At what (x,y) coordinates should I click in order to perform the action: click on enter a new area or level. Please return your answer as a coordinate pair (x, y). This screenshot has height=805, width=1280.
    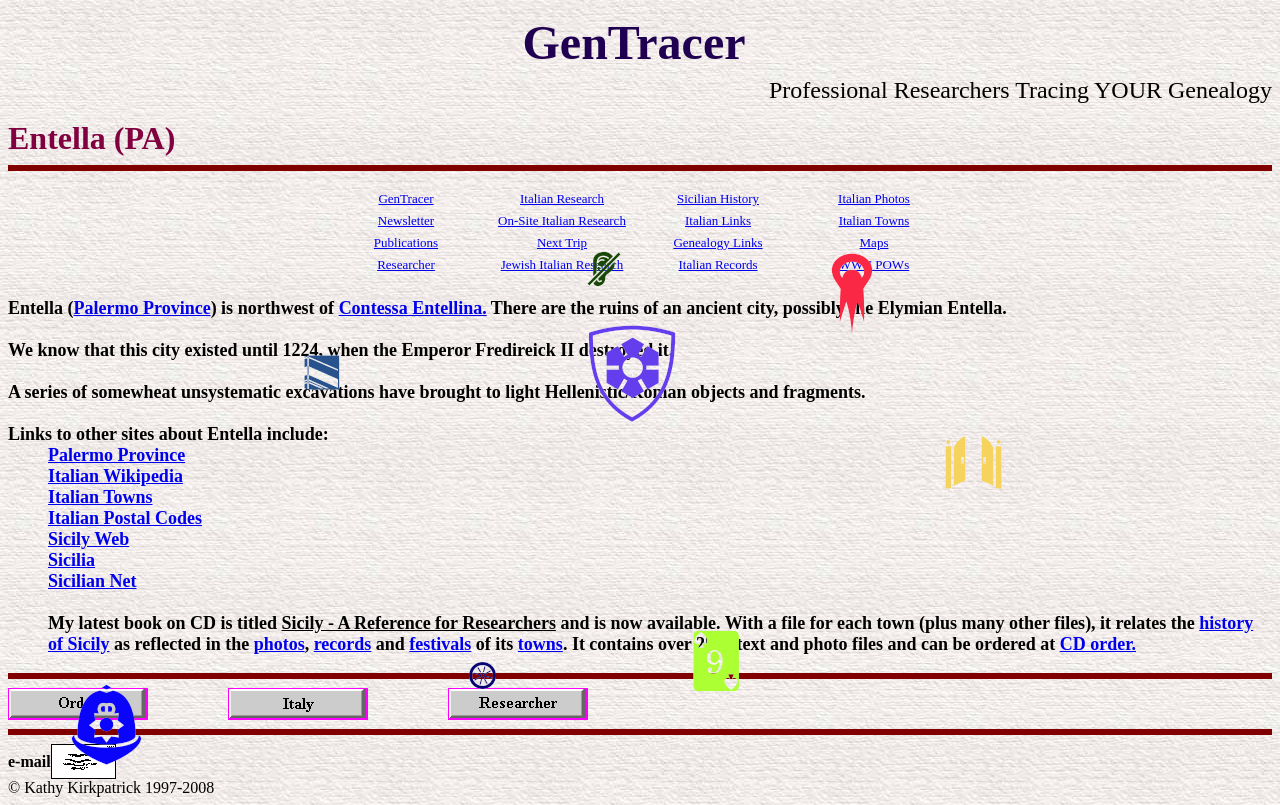
    Looking at the image, I should click on (973, 460).